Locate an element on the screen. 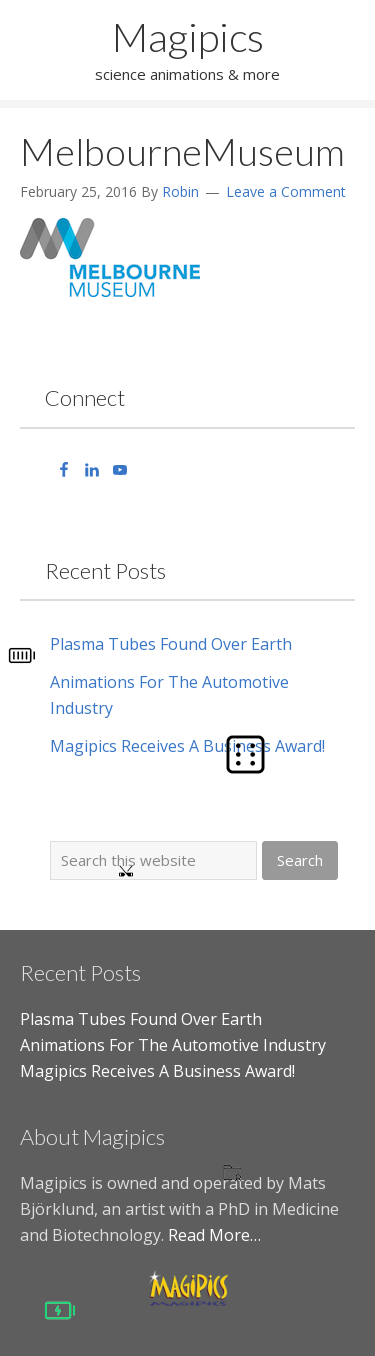  access user-specific files is located at coordinates (232, 1172).